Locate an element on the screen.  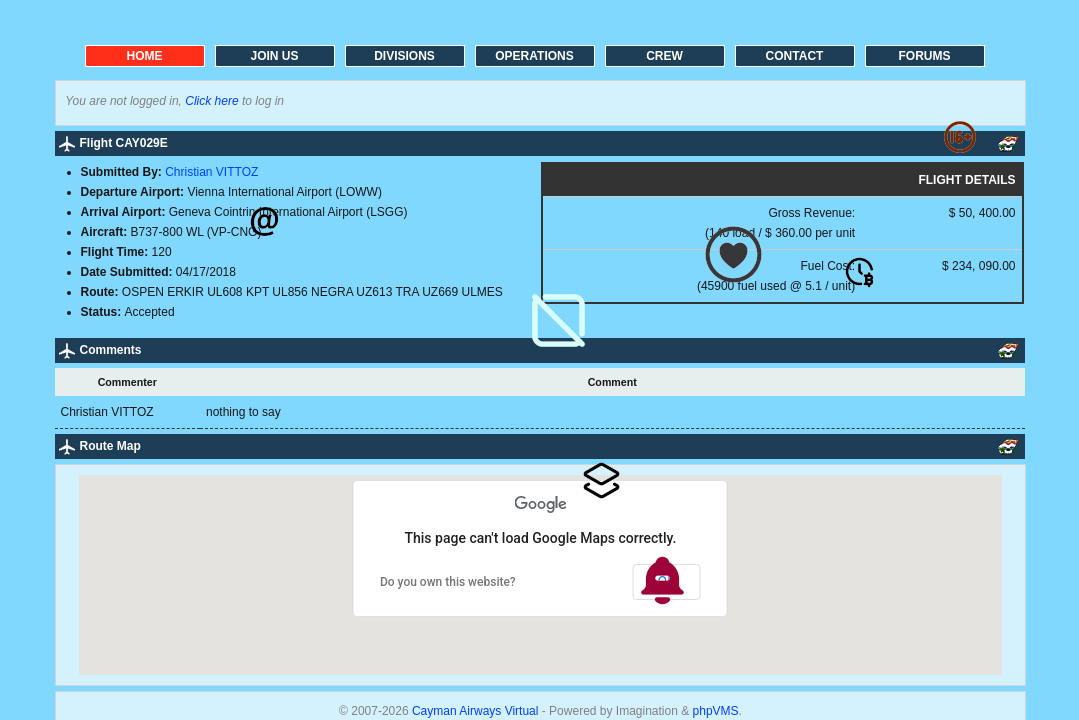
mention a user in chat is located at coordinates (264, 221).